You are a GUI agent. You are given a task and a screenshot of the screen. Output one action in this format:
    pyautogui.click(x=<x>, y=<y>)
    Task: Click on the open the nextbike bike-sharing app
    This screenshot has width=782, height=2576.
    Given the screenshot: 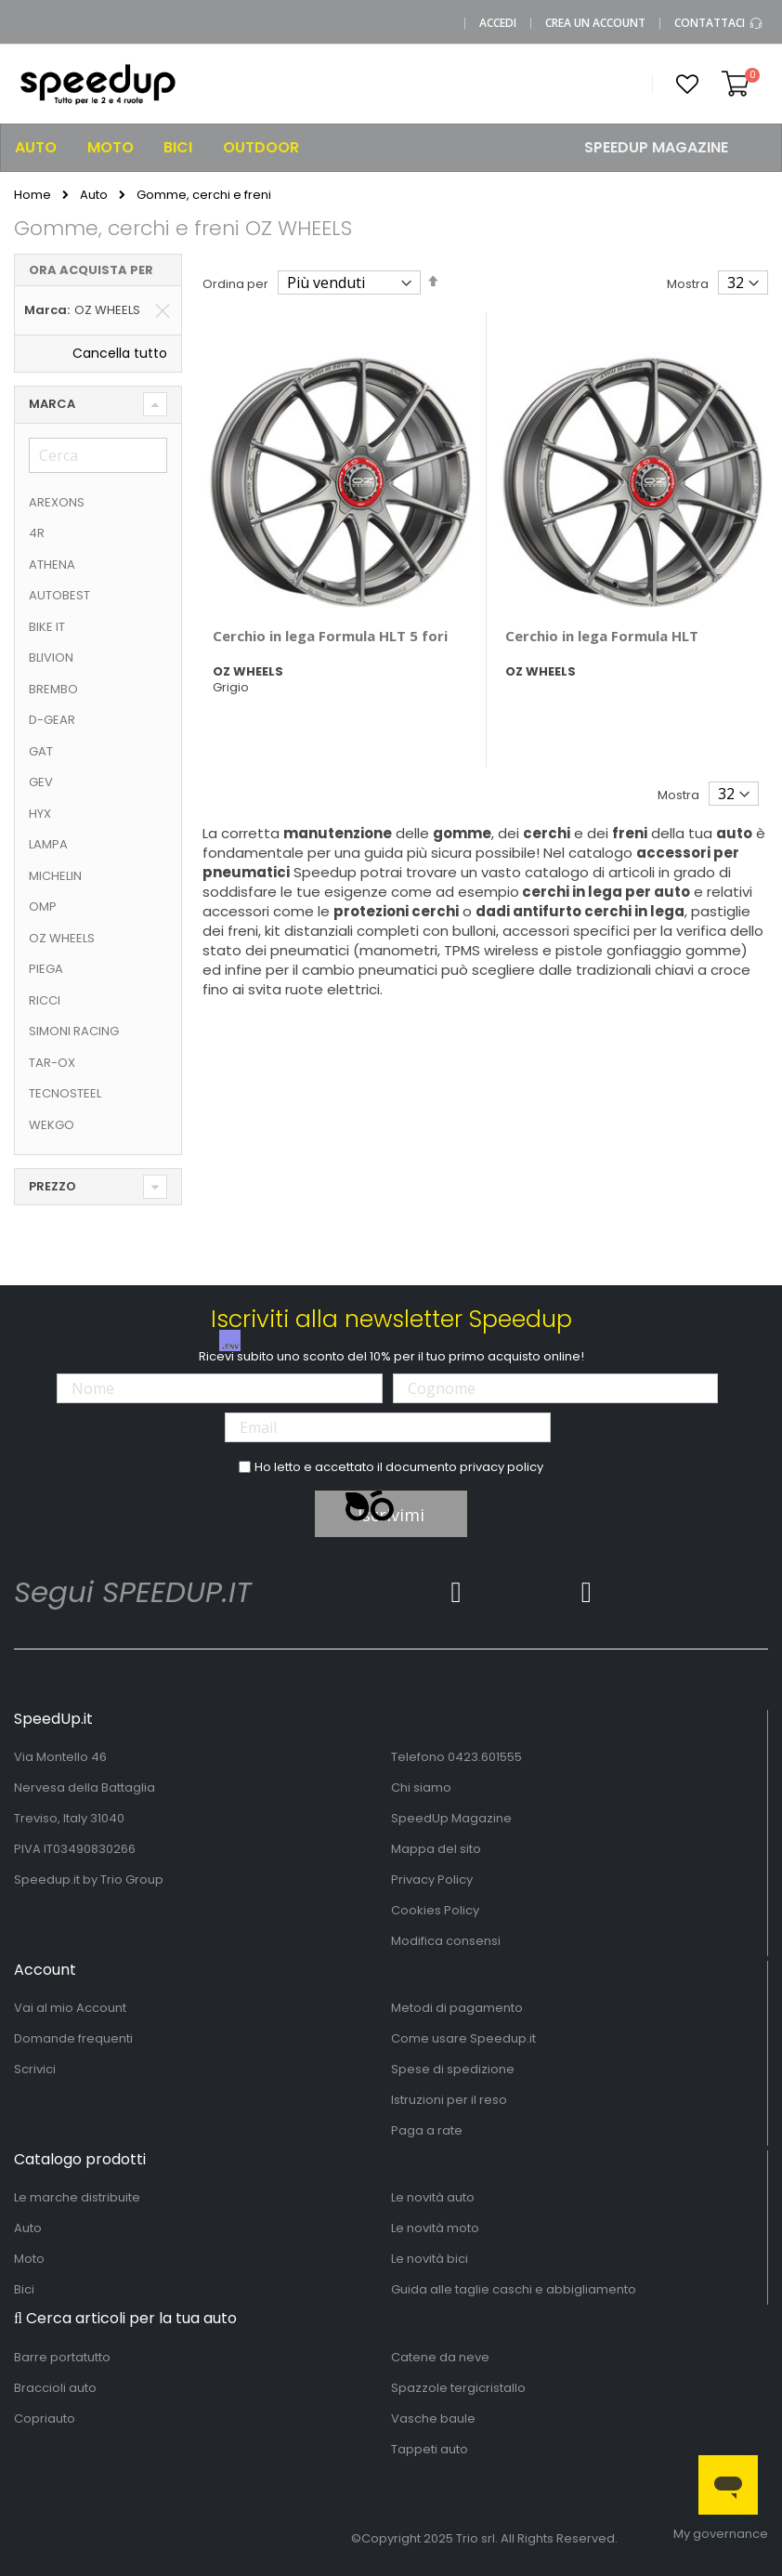 What is the action you would take?
    pyautogui.click(x=370, y=1505)
    